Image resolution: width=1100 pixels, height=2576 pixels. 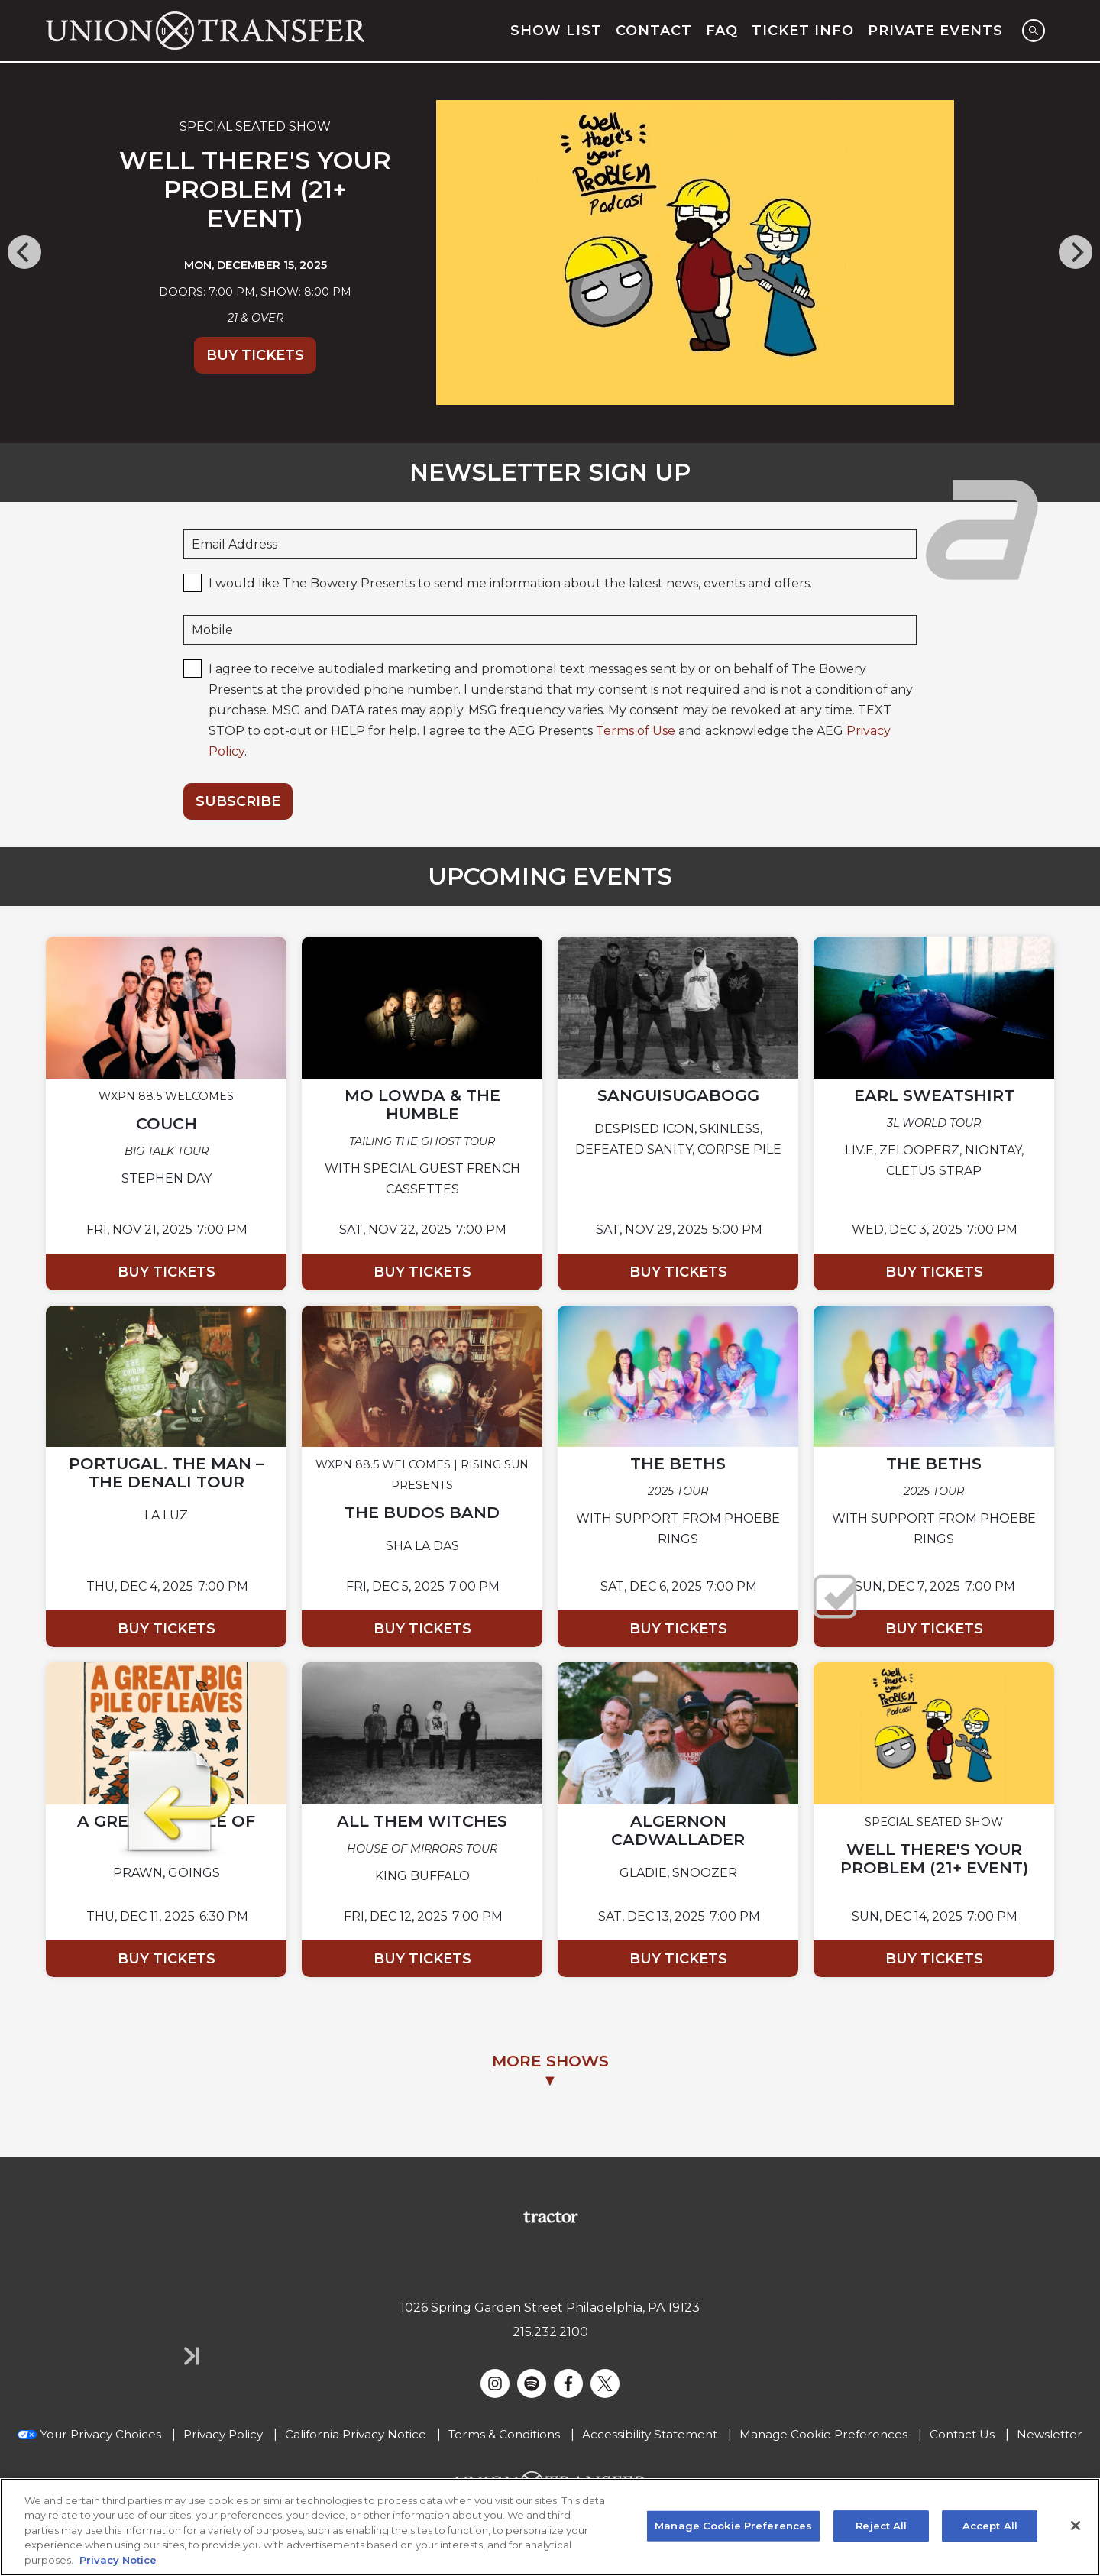 What do you see at coordinates (988, 529) in the screenshot?
I see `apply italic formatting to selected text` at bounding box center [988, 529].